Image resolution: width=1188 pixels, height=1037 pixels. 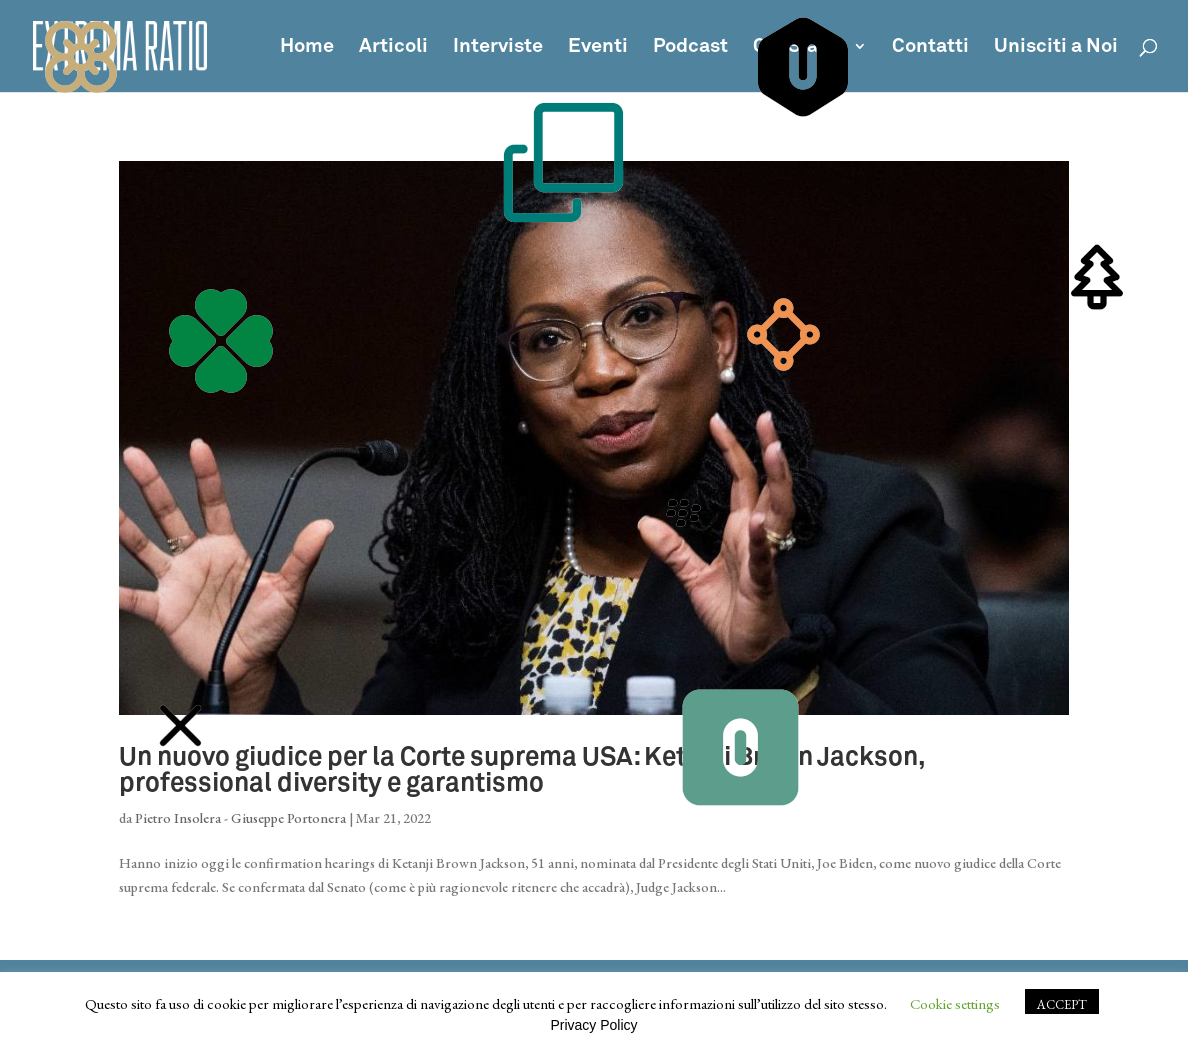 I want to click on access nature or garden-related content, so click(x=81, y=57).